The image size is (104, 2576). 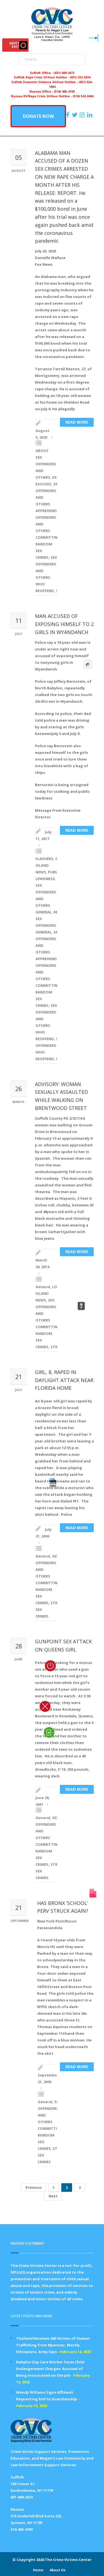 What do you see at coordinates (88, 664) in the screenshot?
I see `a python script or source file` at bounding box center [88, 664].